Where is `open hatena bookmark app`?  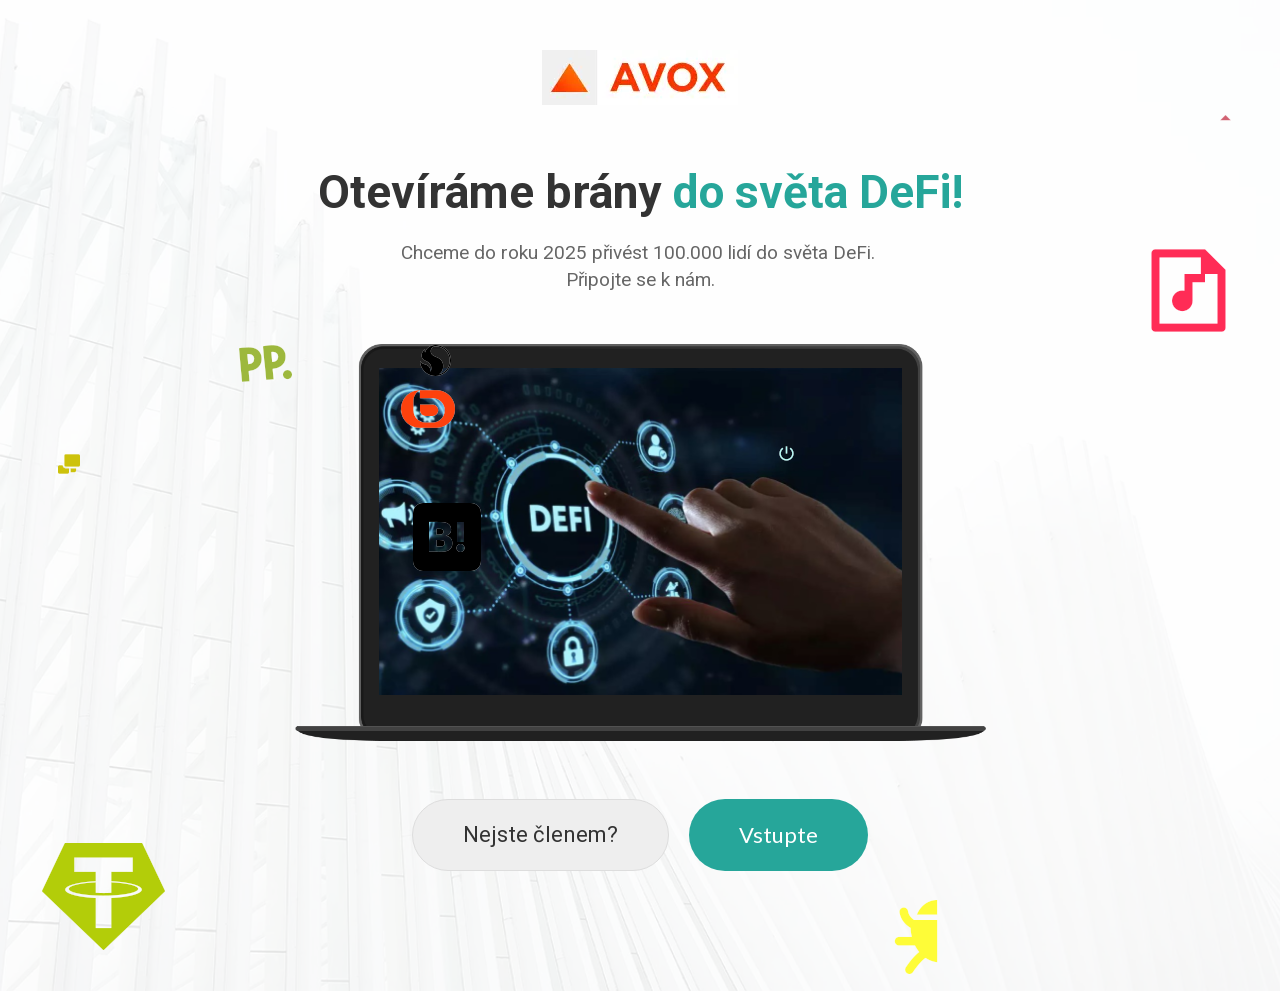 open hatena bookmark app is located at coordinates (447, 537).